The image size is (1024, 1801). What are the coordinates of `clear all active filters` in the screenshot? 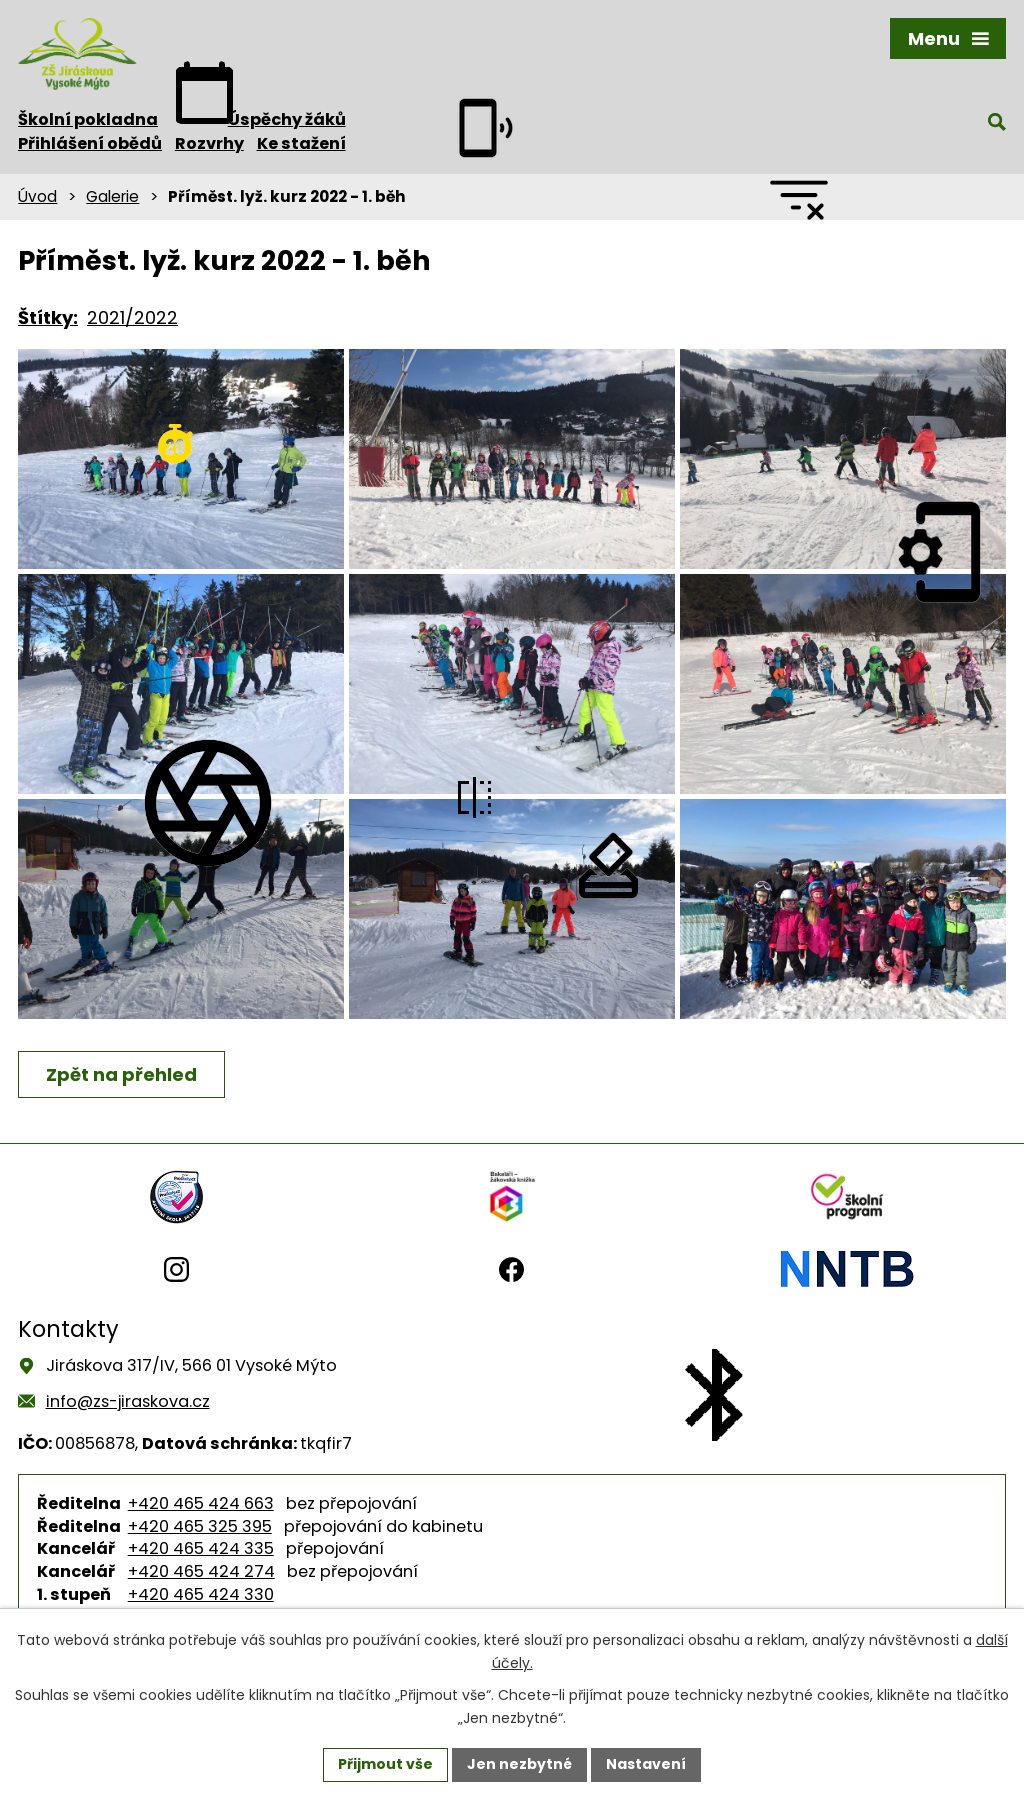 It's located at (799, 193).